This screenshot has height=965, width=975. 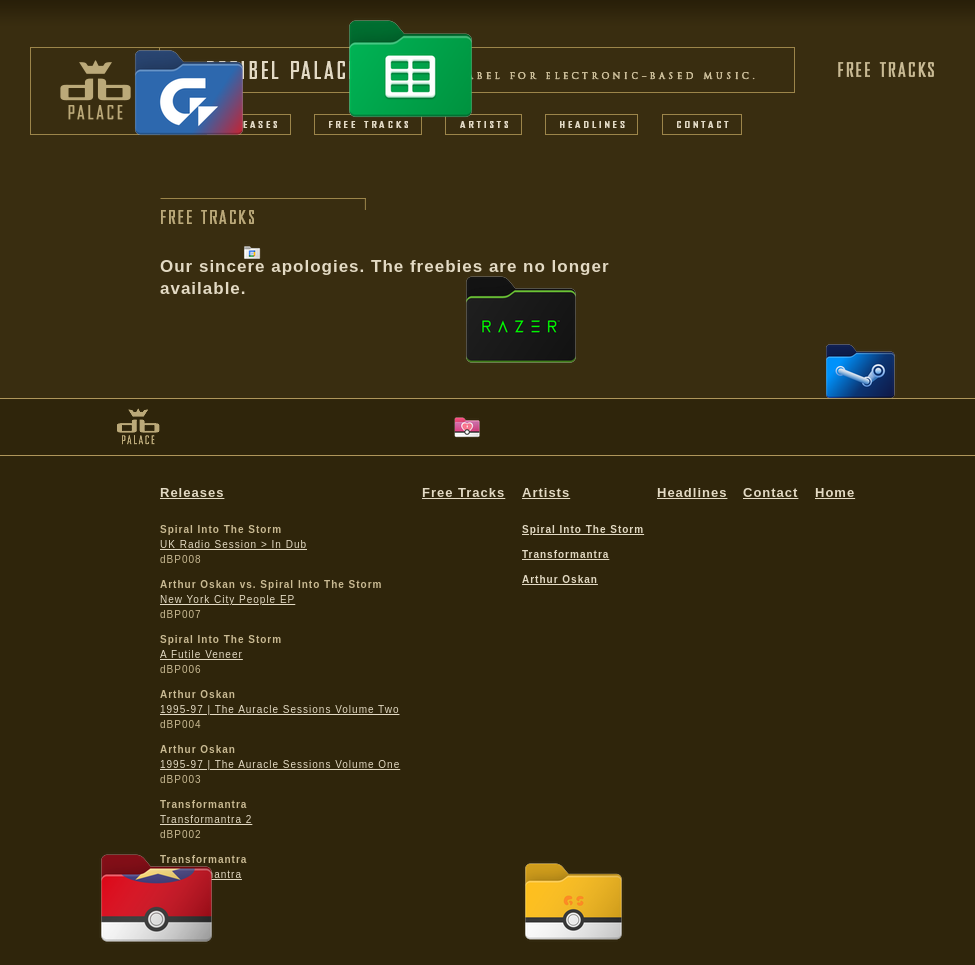 What do you see at coordinates (188, 95) in the screenshot?
I see `open gigabyte files or software folder` at bounding box center [188, 95].